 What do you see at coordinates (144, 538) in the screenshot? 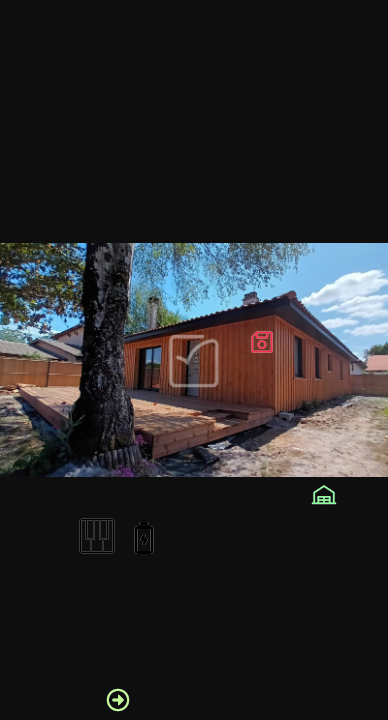
I see `indicates device is currently charging` at bounding box center [144, 538].